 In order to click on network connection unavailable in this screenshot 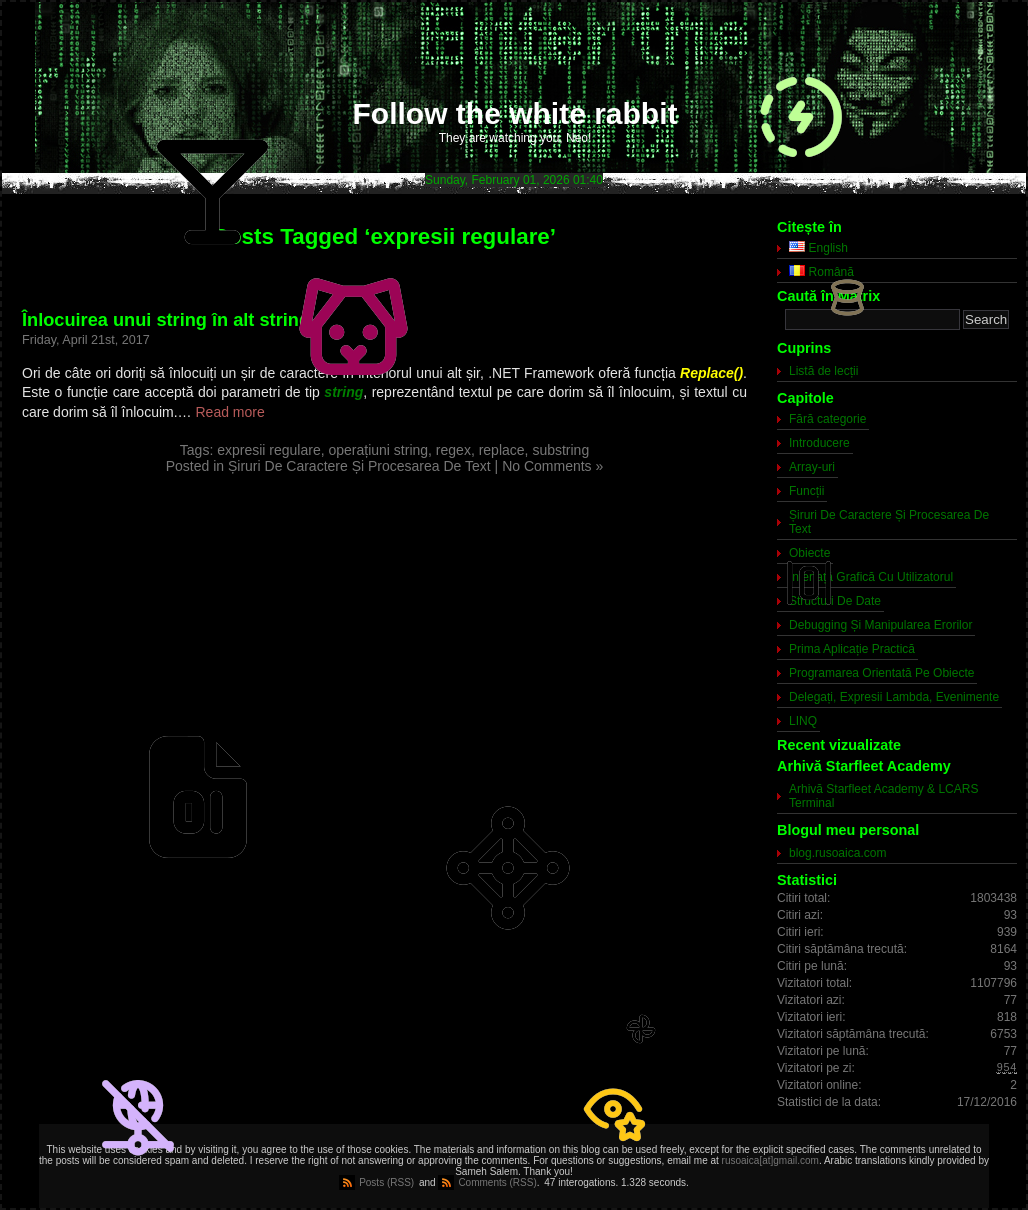, I will do `click(138, 1116)`.